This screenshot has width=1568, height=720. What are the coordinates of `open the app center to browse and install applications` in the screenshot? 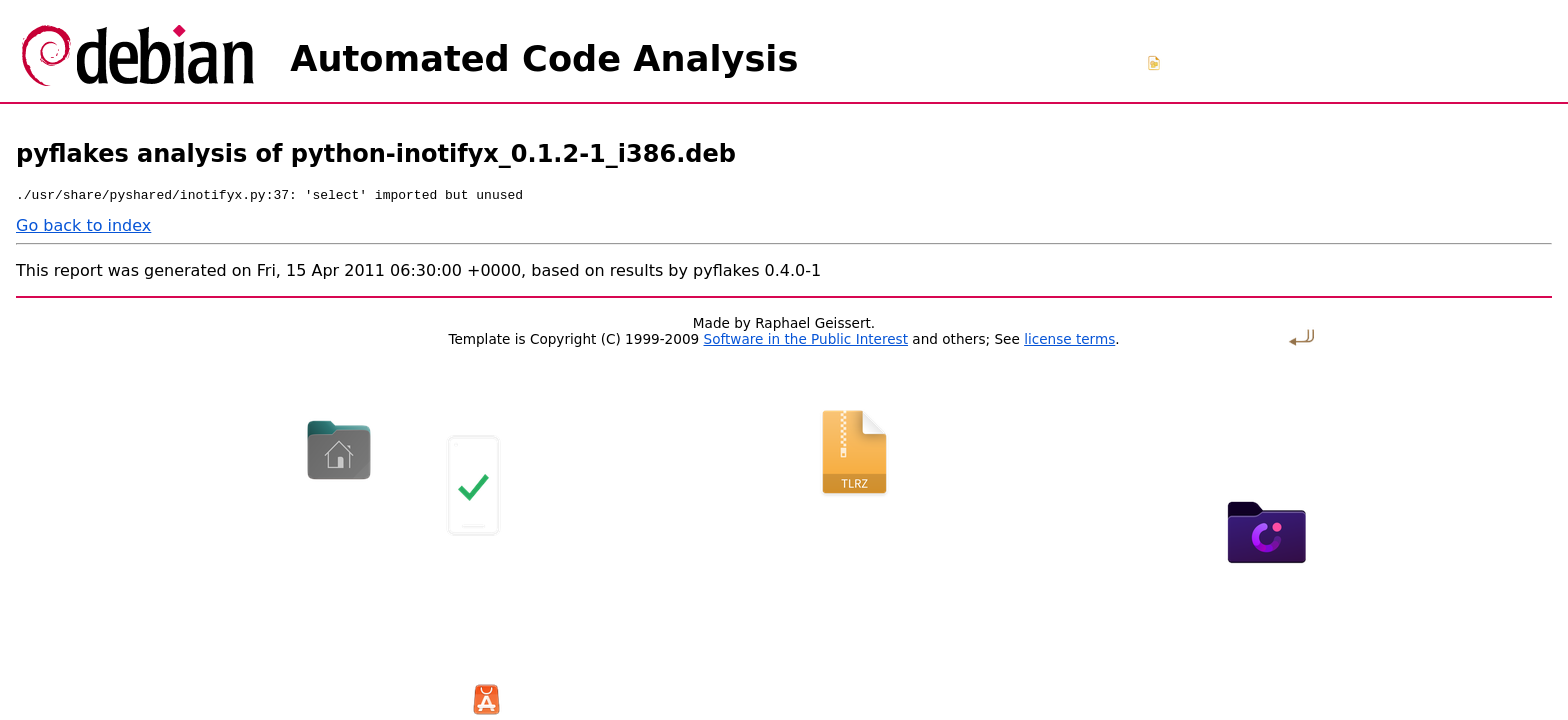 It's located at (486, 699).